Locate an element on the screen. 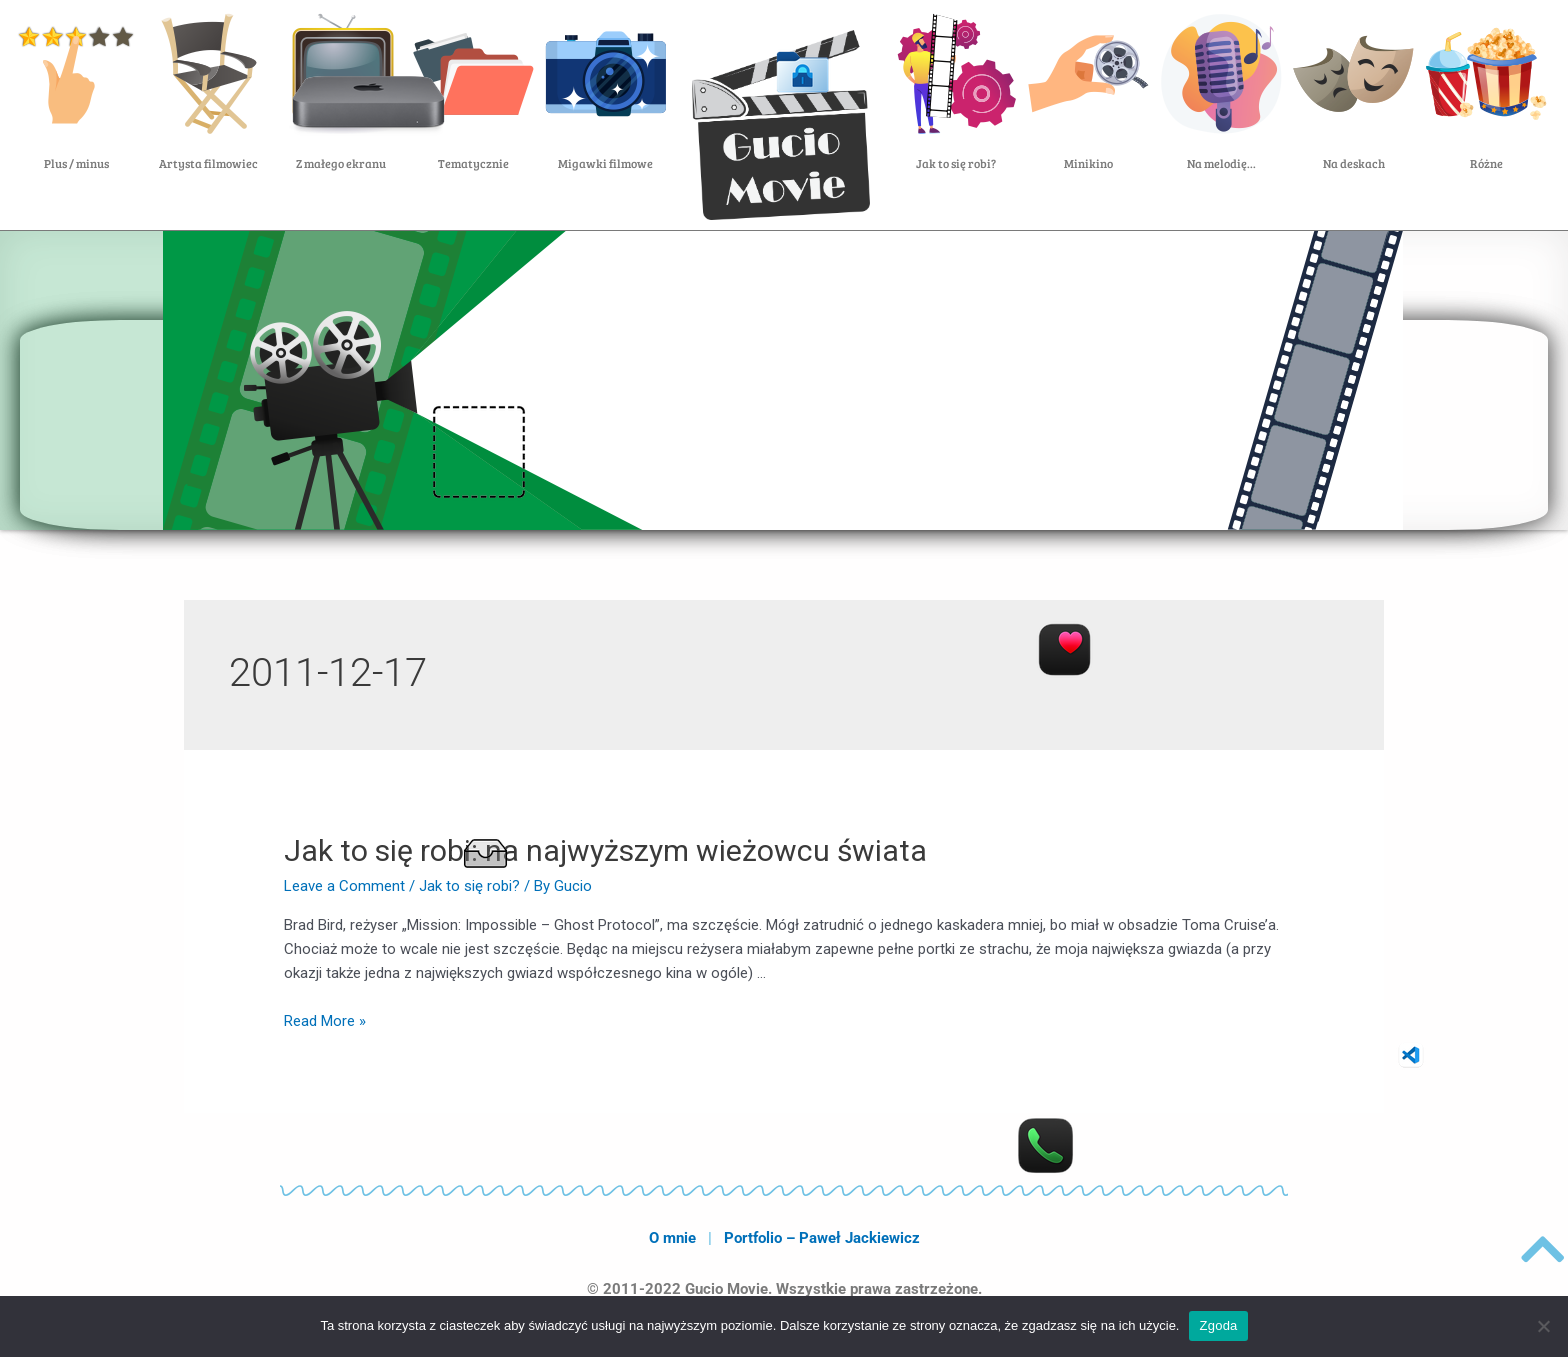 The image size is (1568, 1357). access microsoft intune company portal managed files is located at coordinates (802, 73).